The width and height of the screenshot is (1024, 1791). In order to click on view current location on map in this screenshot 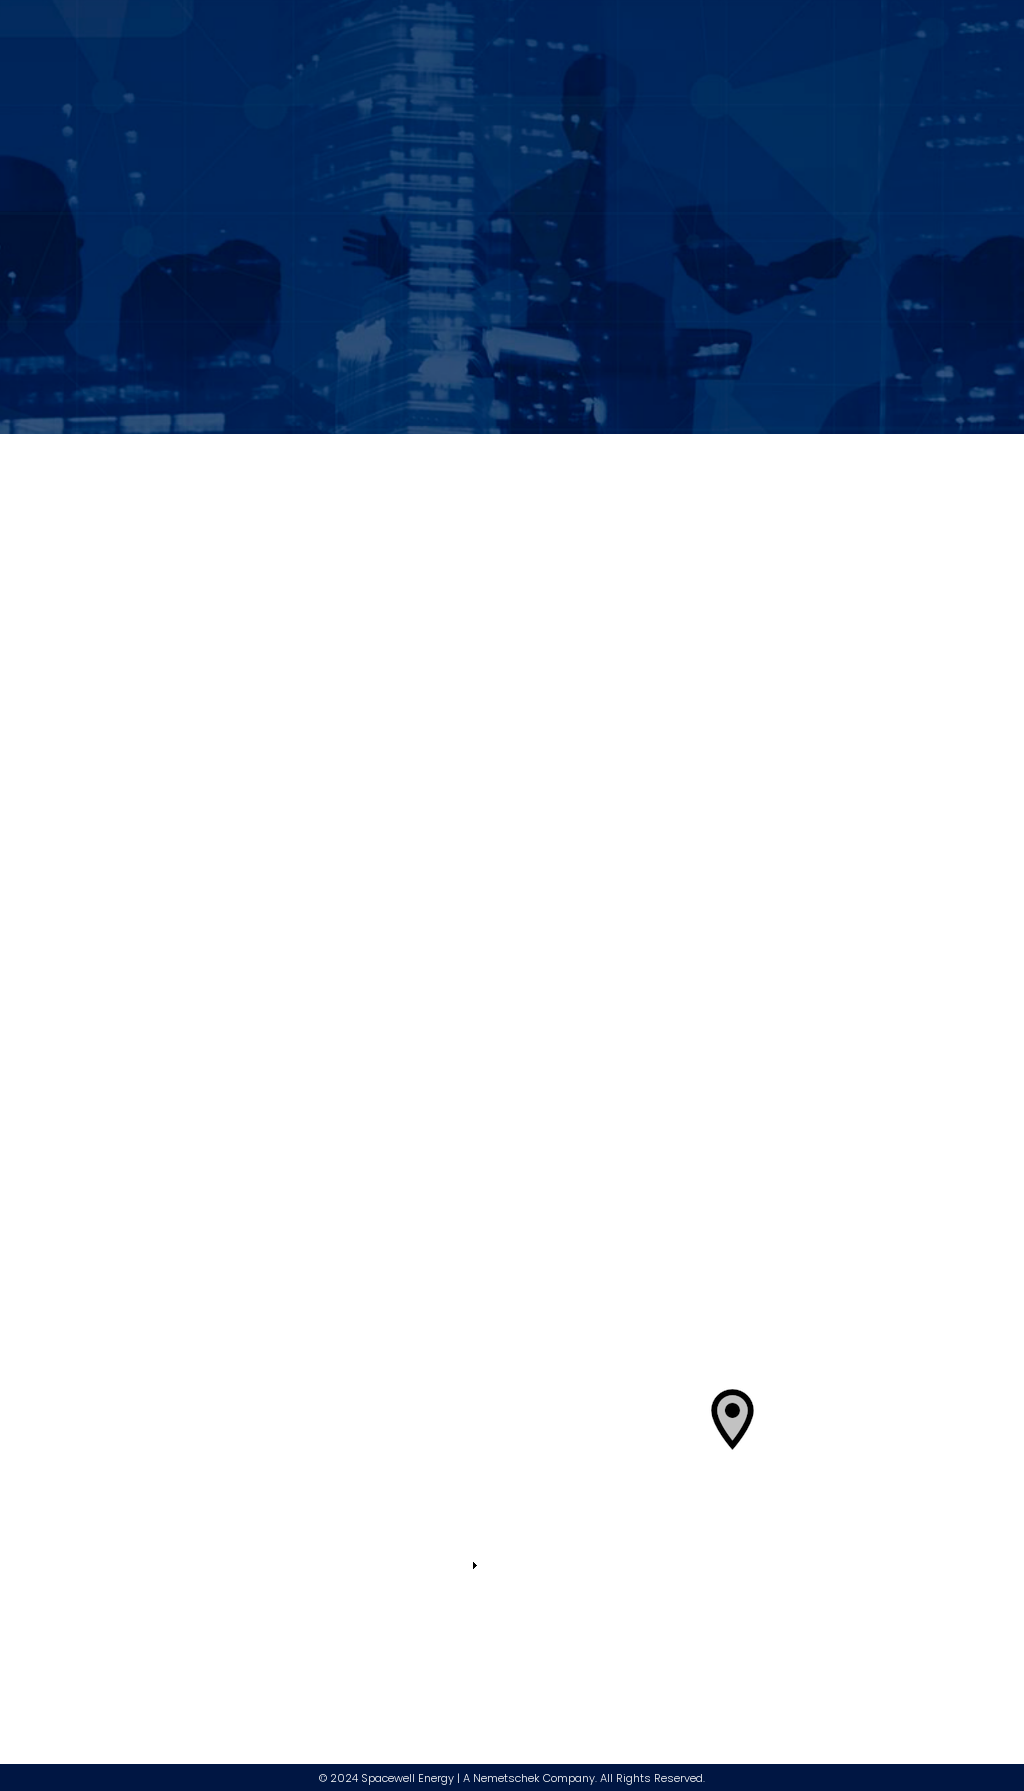, I will do `click(732, 1419)`.